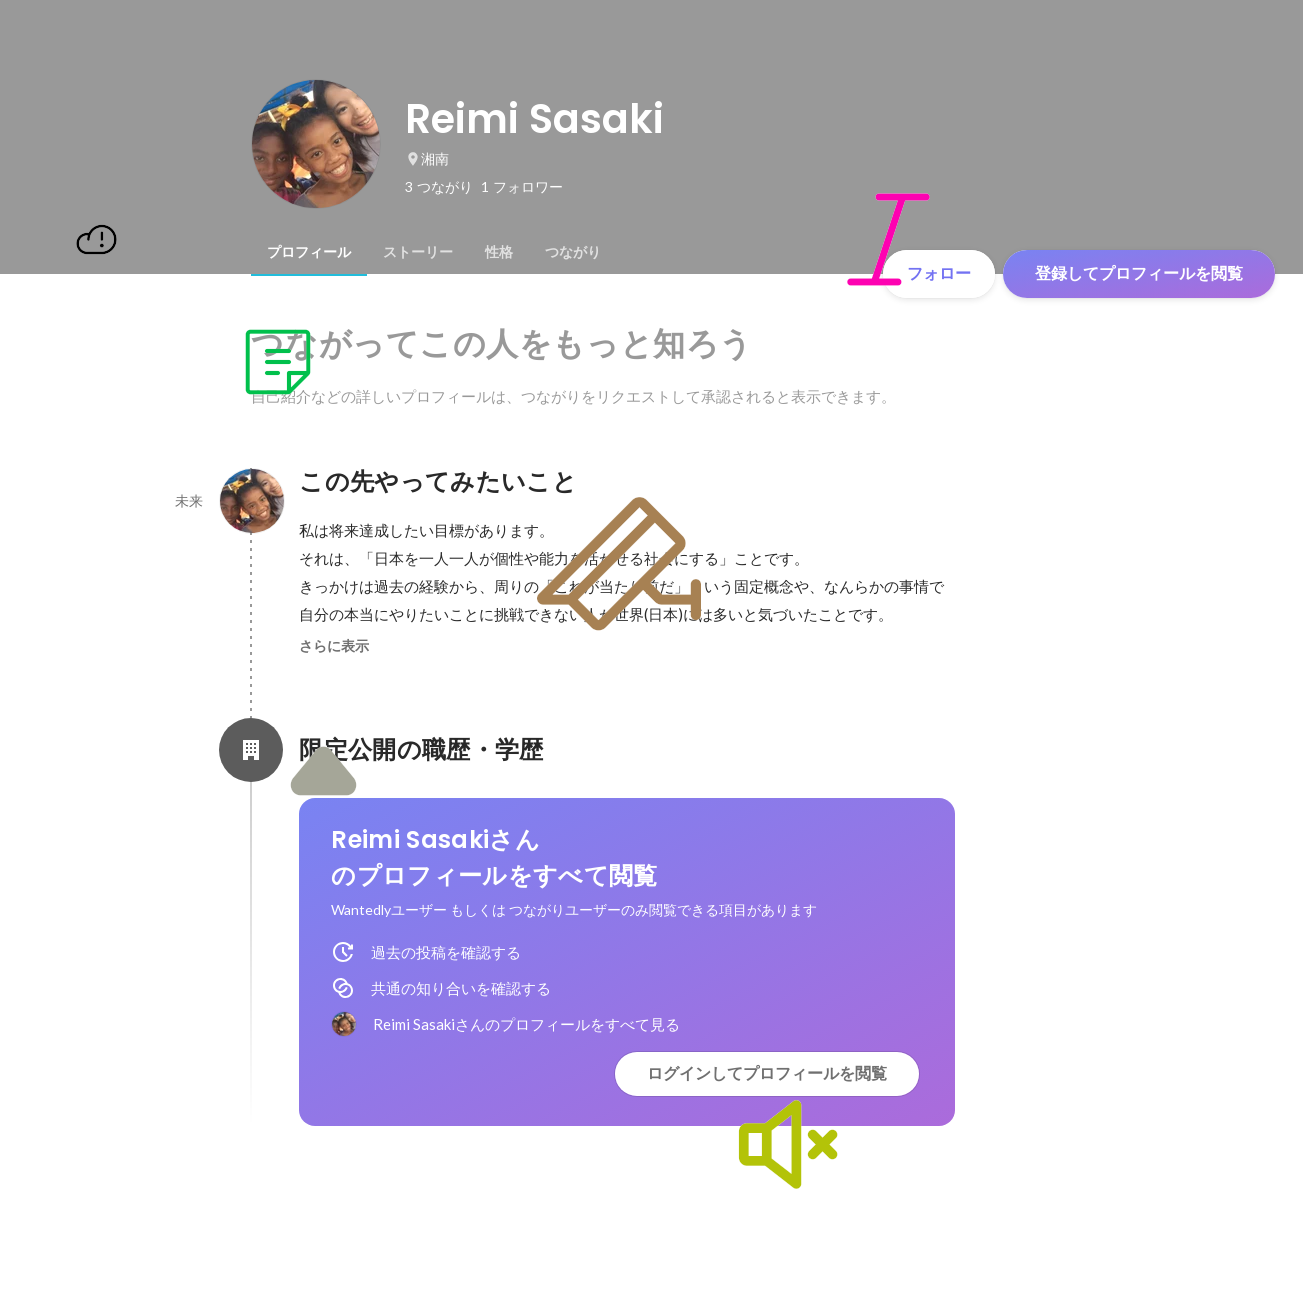  I want to click on access security camera settings, so click(619, 574).